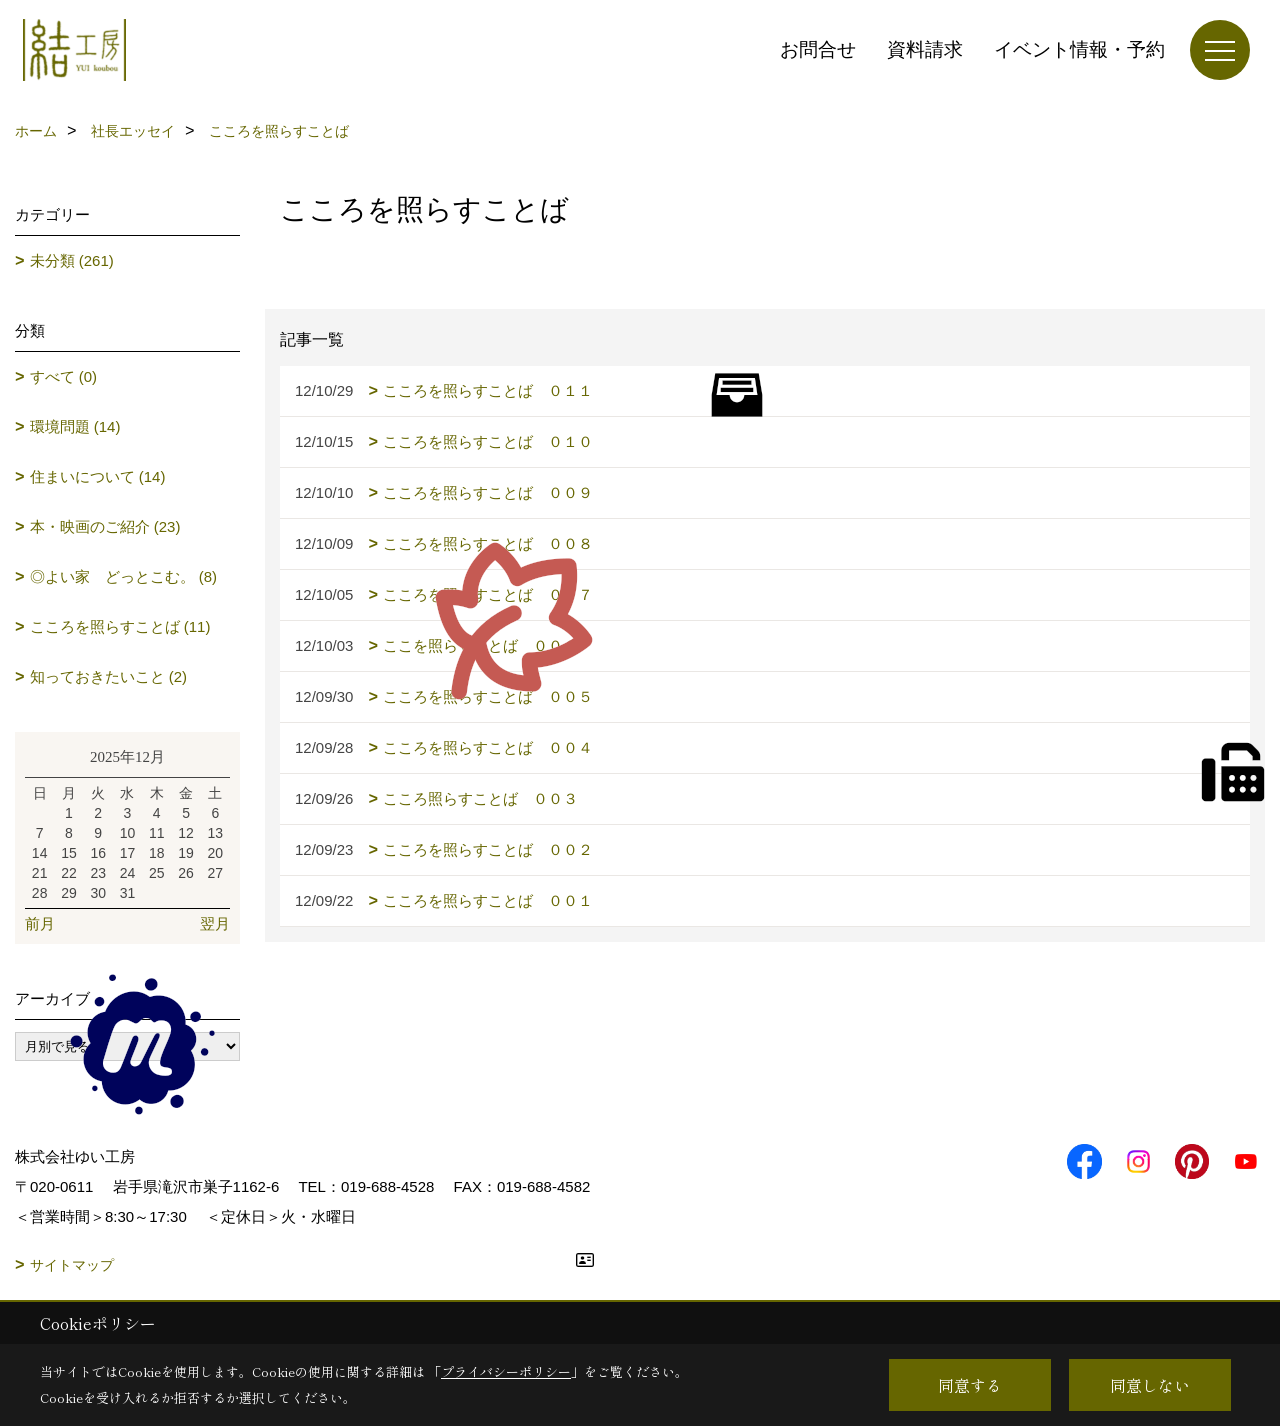 The image size is (1280, 1426). Describe the element at coordinates (140, 1044) in the screenshot. I see `open the Meetup app` at that location.